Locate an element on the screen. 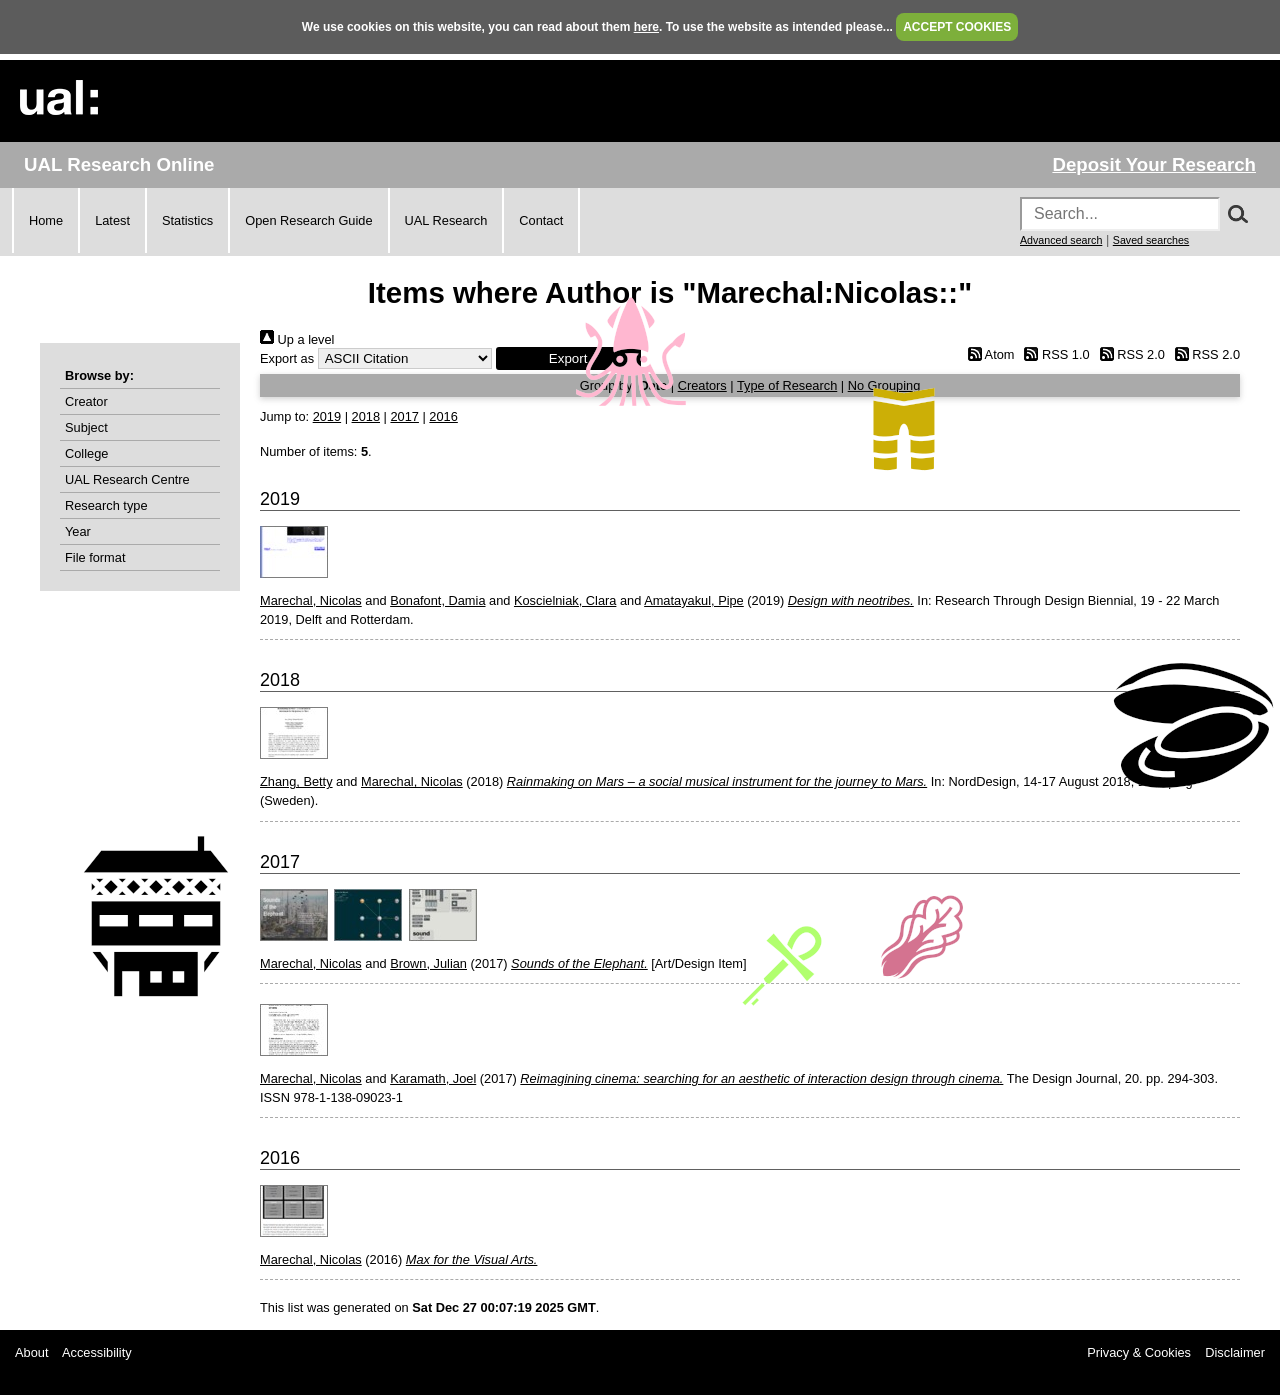 This screenshot has width=1280, height=1395. sea creature or ocean-themed game element is located at coordinates (631, 351).